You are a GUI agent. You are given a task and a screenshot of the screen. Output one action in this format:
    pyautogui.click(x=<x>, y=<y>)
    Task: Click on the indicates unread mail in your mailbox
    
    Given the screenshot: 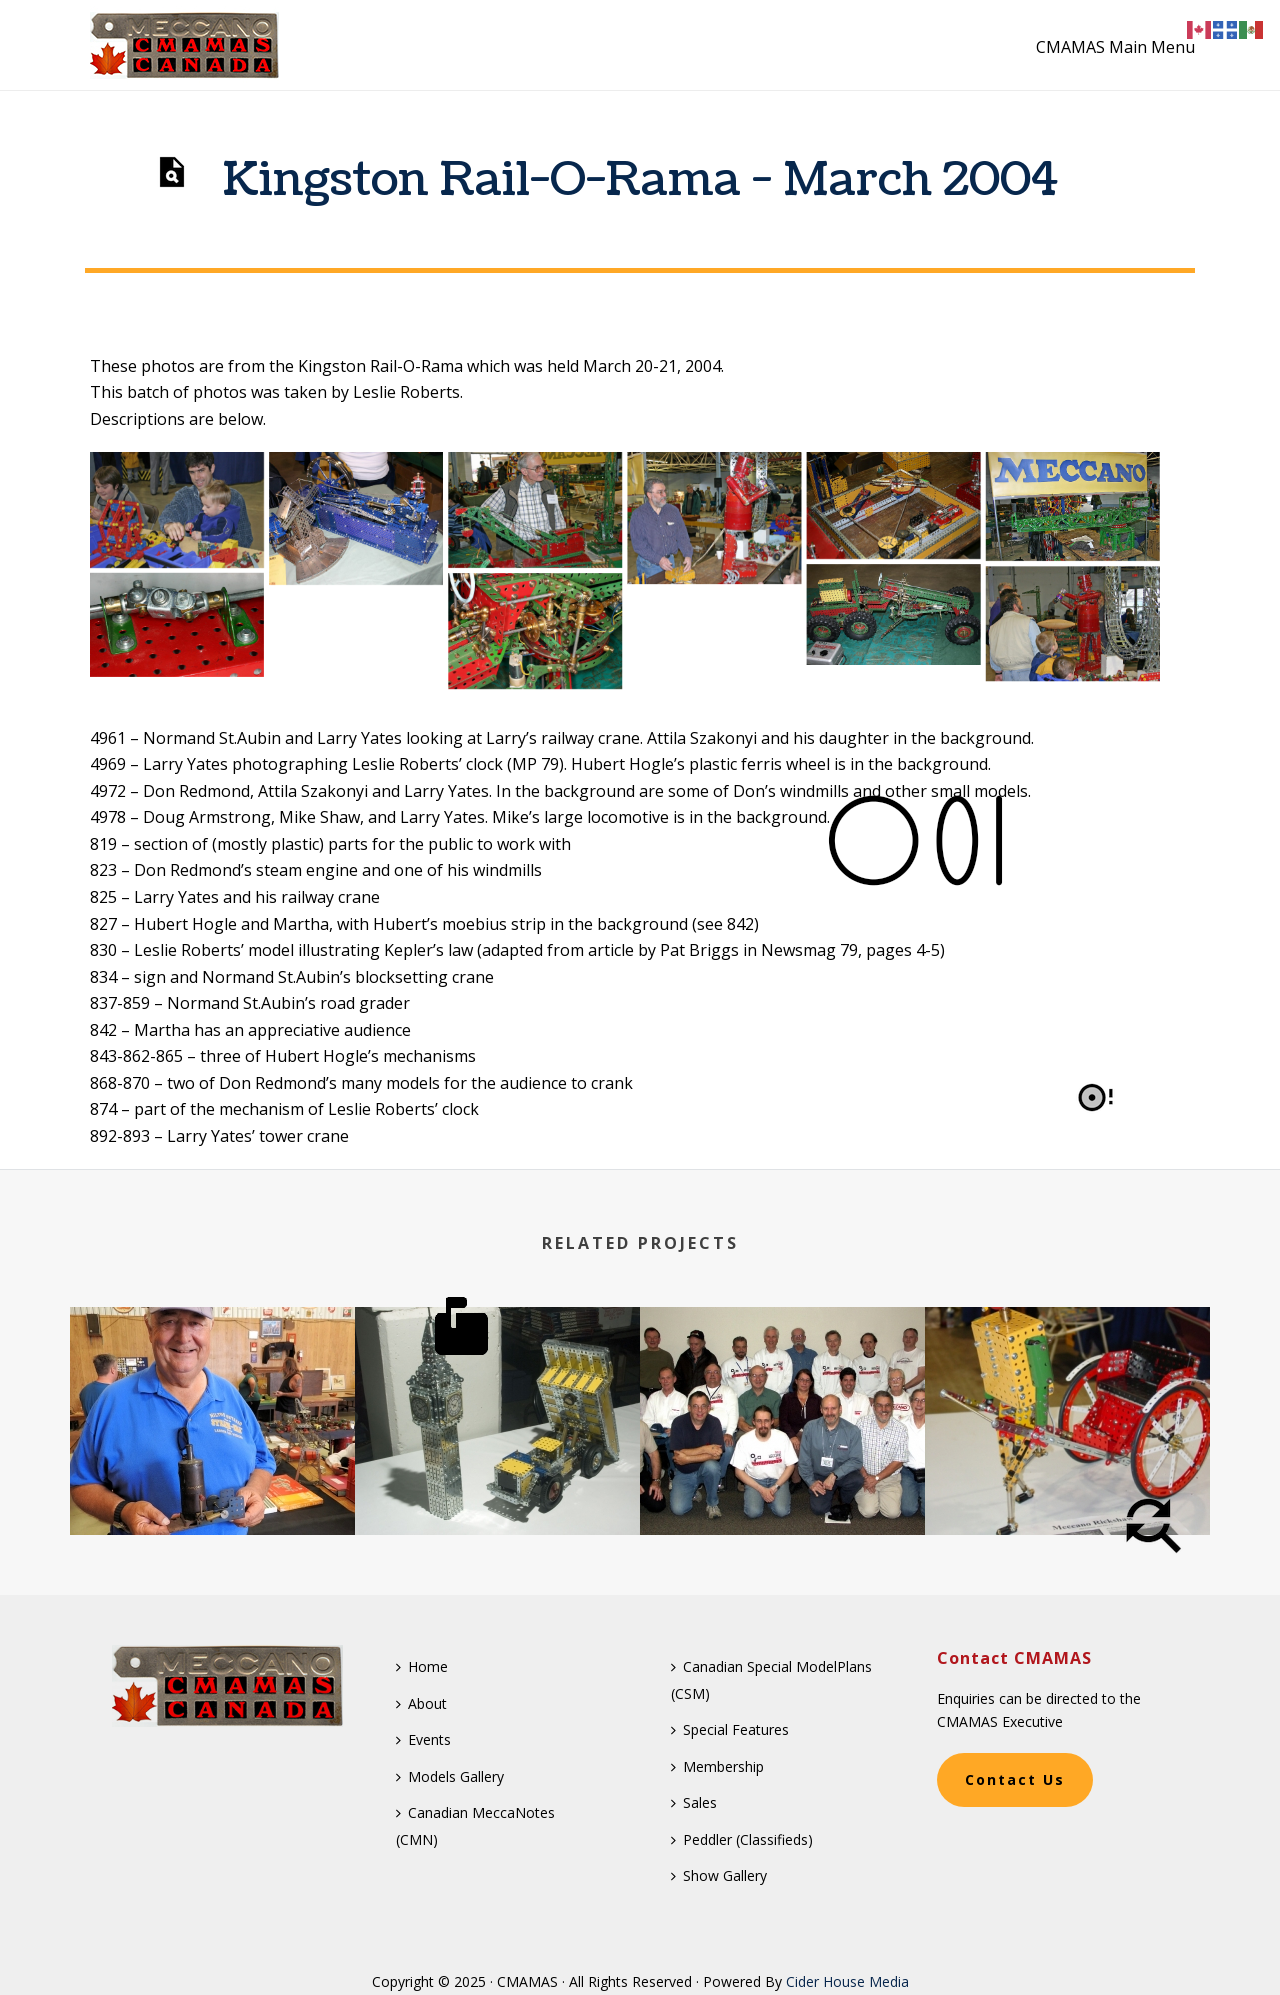 What is the action you would take?
    pyautogui.click(x=461, y=1328)
    